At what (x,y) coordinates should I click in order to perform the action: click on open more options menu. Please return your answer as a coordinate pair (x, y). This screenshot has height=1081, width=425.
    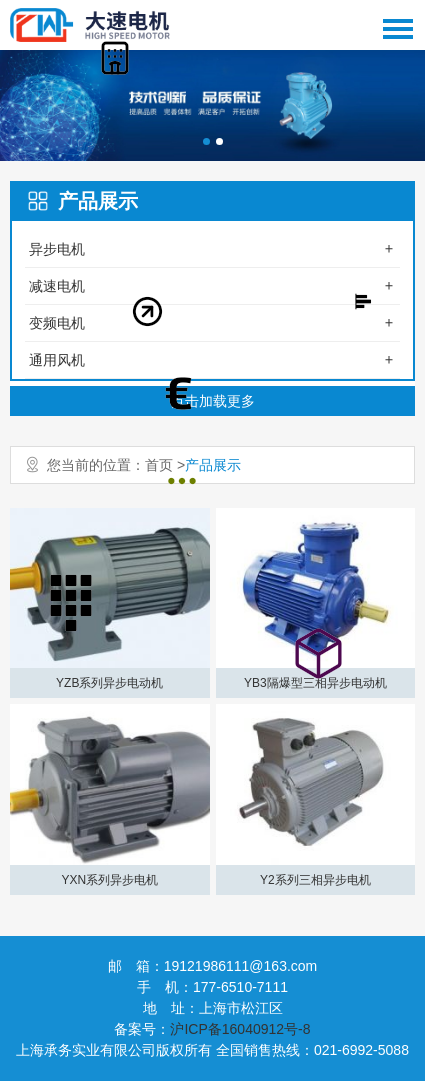
    Looking at the image, I should click on (182, 481).